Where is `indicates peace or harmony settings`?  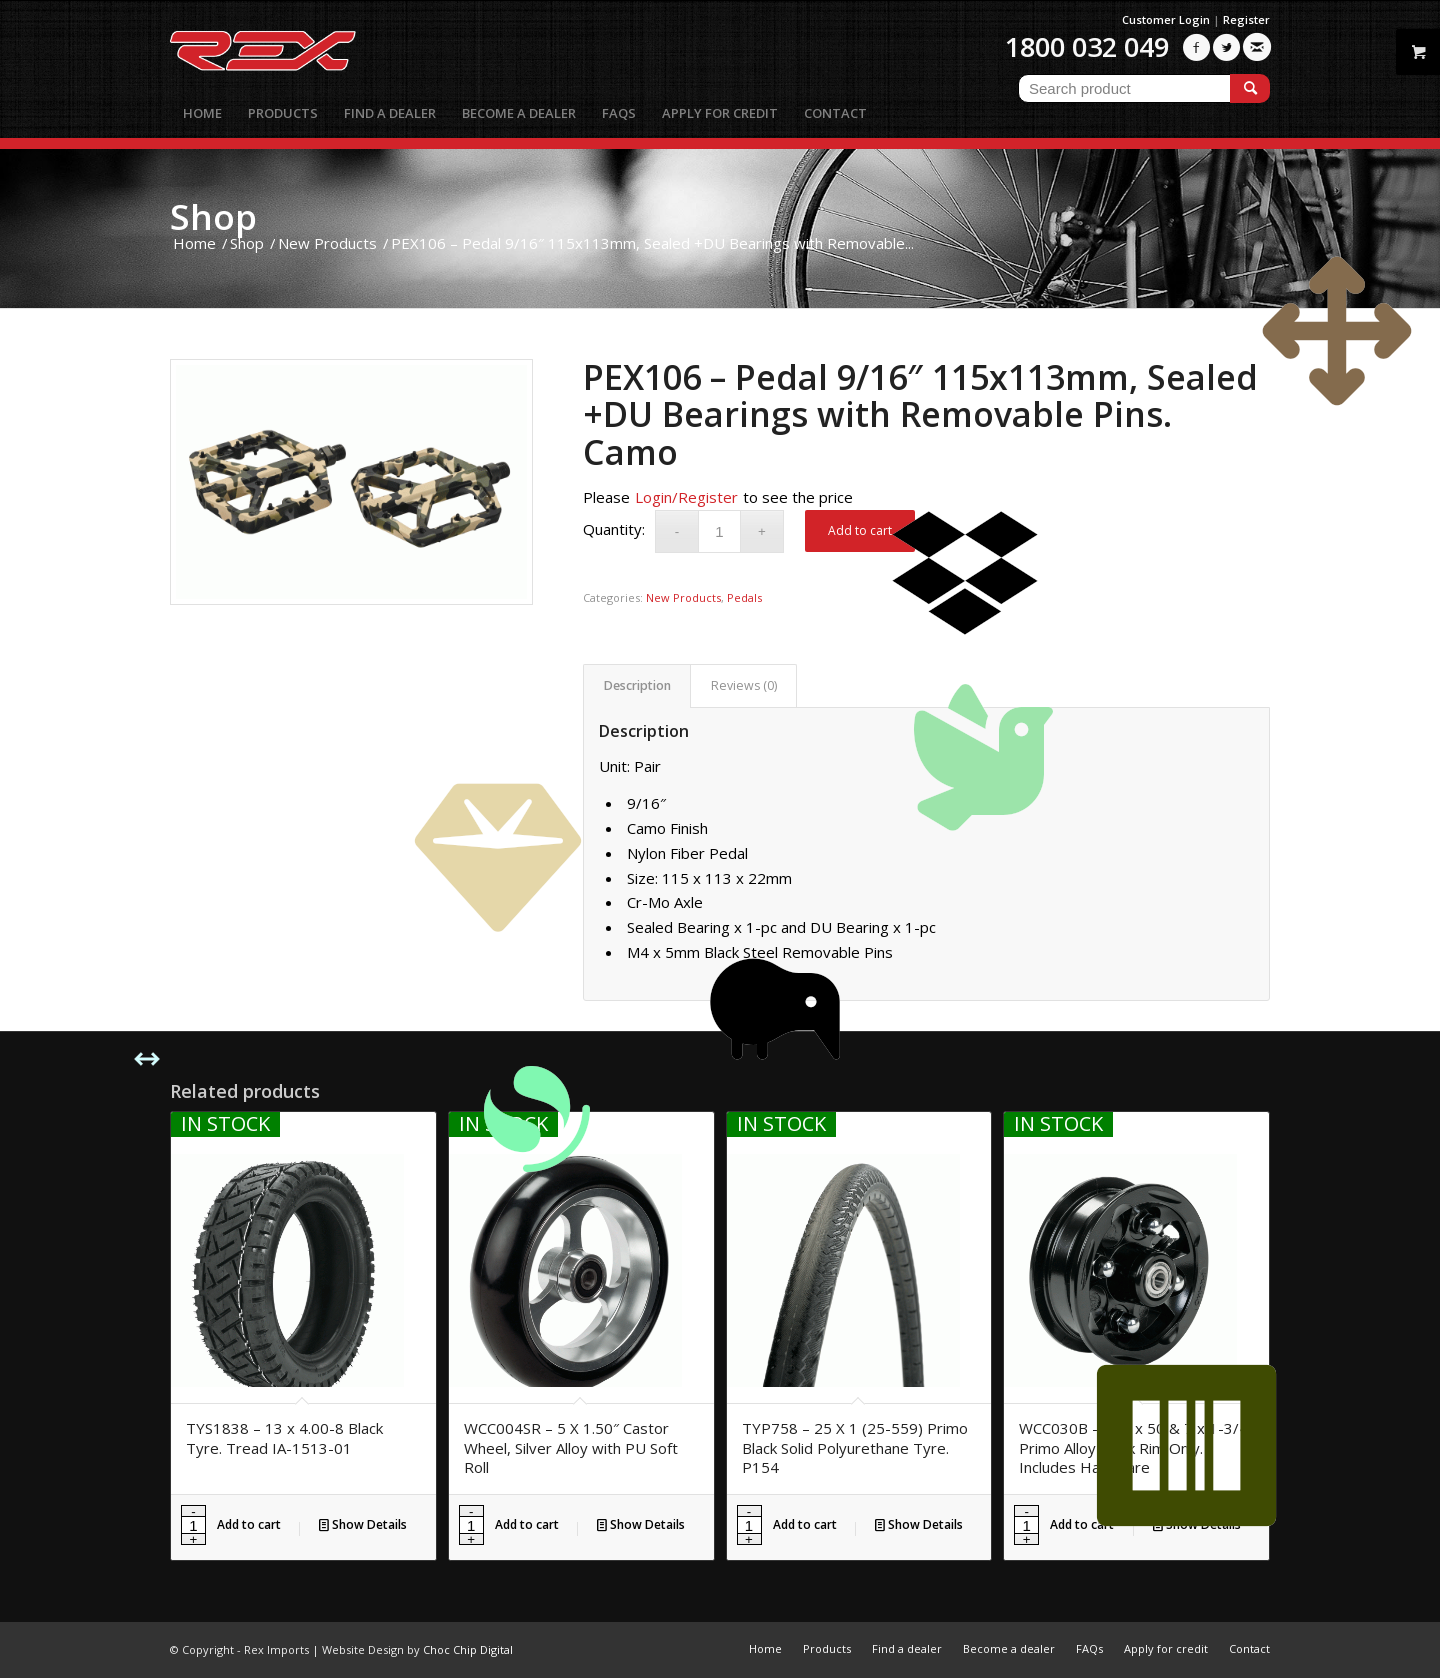 indicates peace or harmony settings is located at coordinates (981, 761).